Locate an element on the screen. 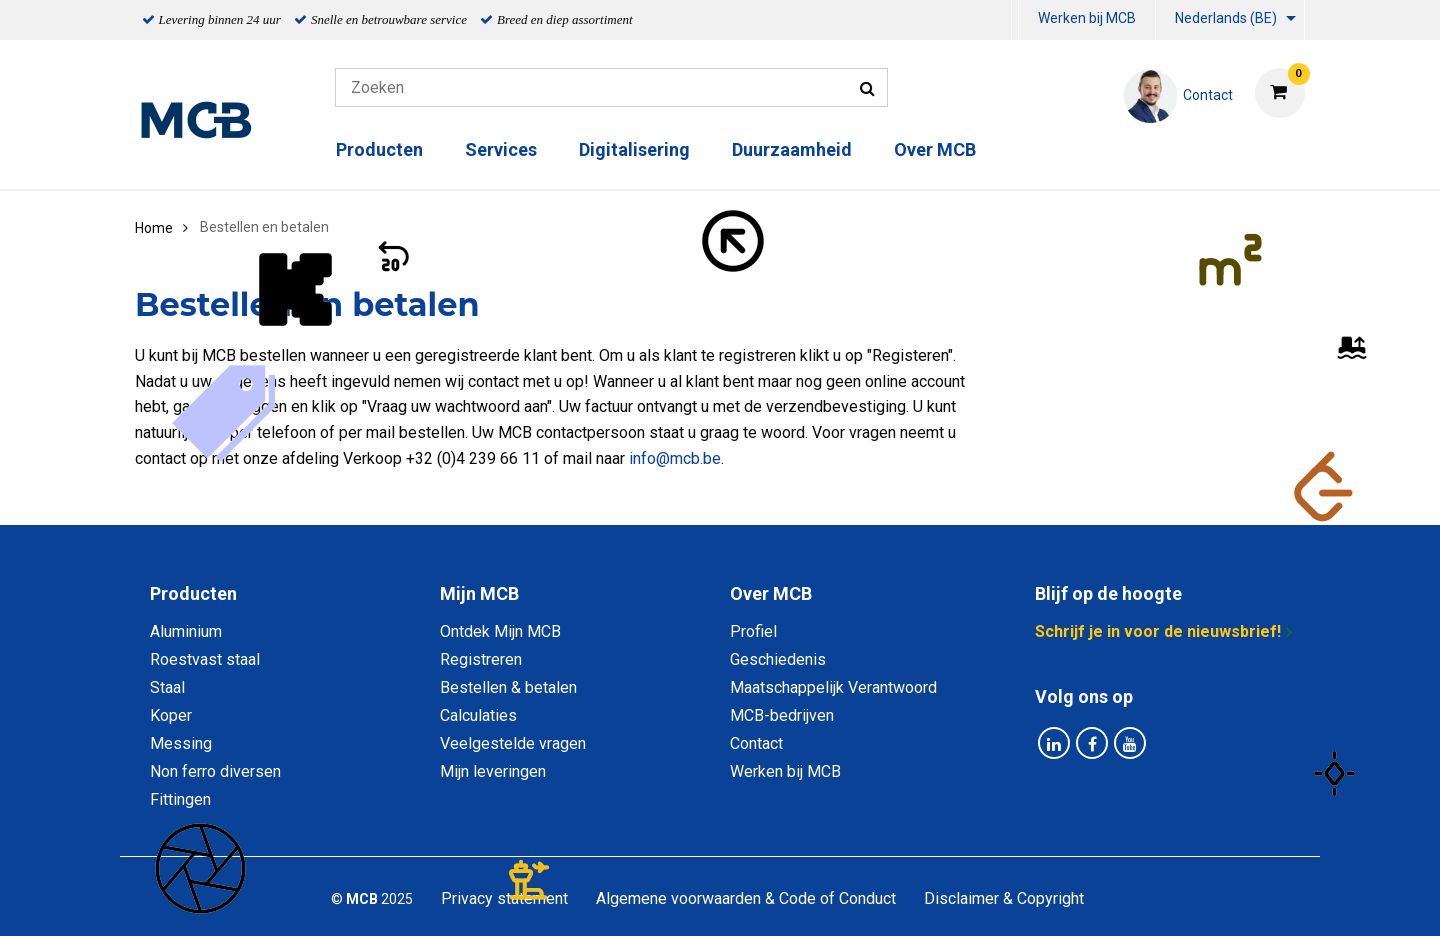  adjust camera aperture settings is located at coordinates (200, 868).